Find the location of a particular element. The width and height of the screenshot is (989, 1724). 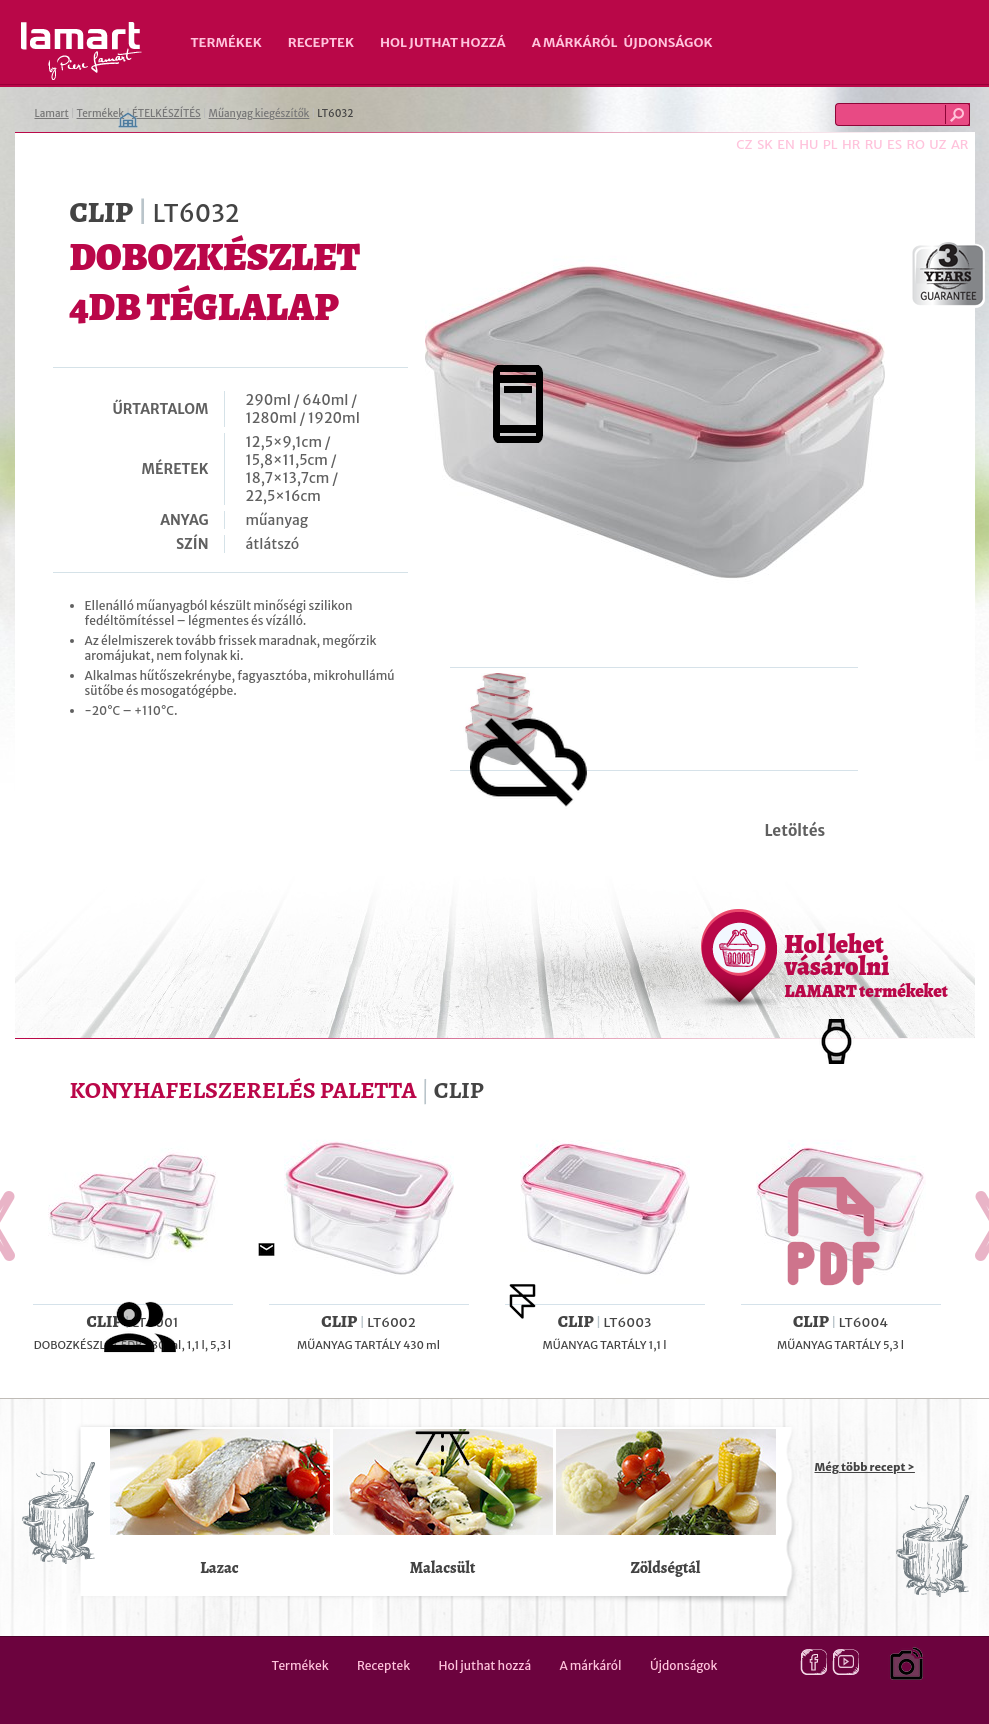

open your email inbox is located at coordinates (266, 1249).